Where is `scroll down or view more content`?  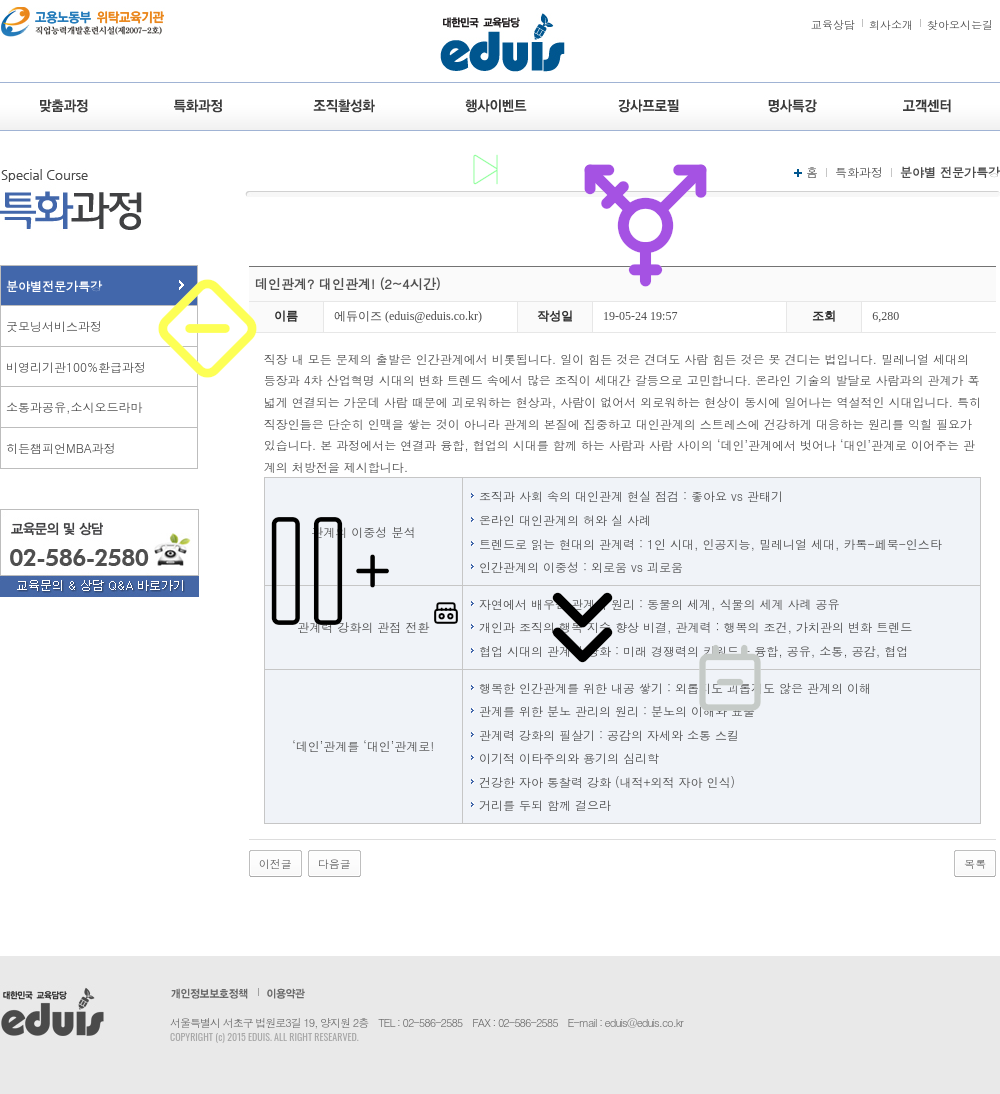 scroll down or view more content is located at coordinates (582, 627).